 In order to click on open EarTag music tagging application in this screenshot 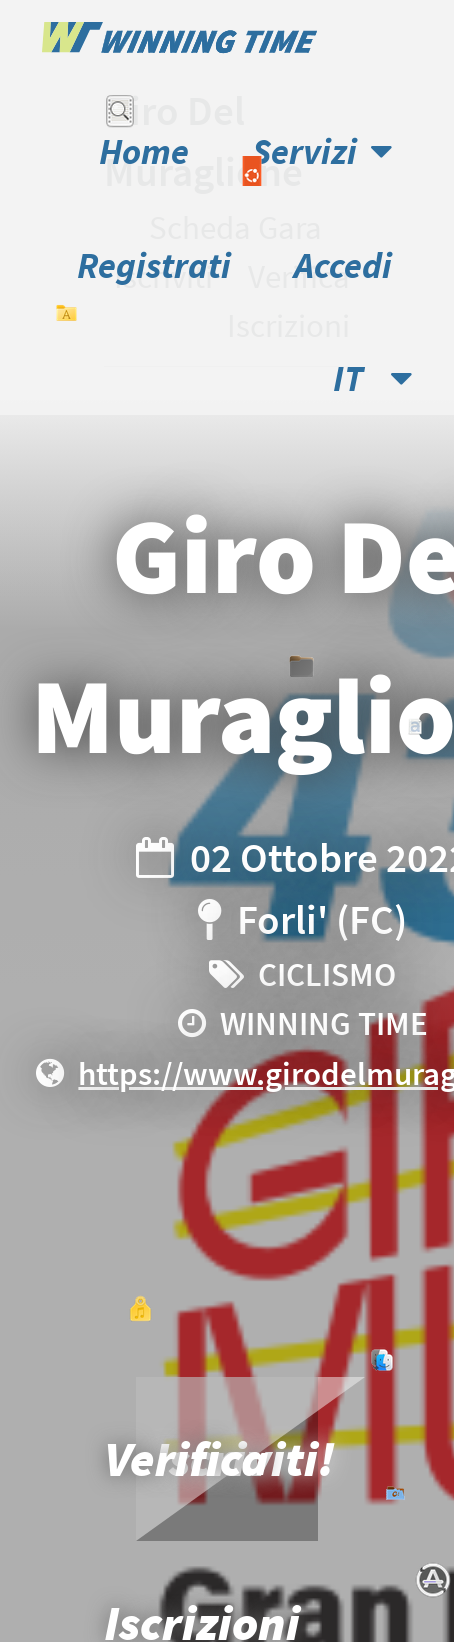, I will do `click(140, 1308)`.